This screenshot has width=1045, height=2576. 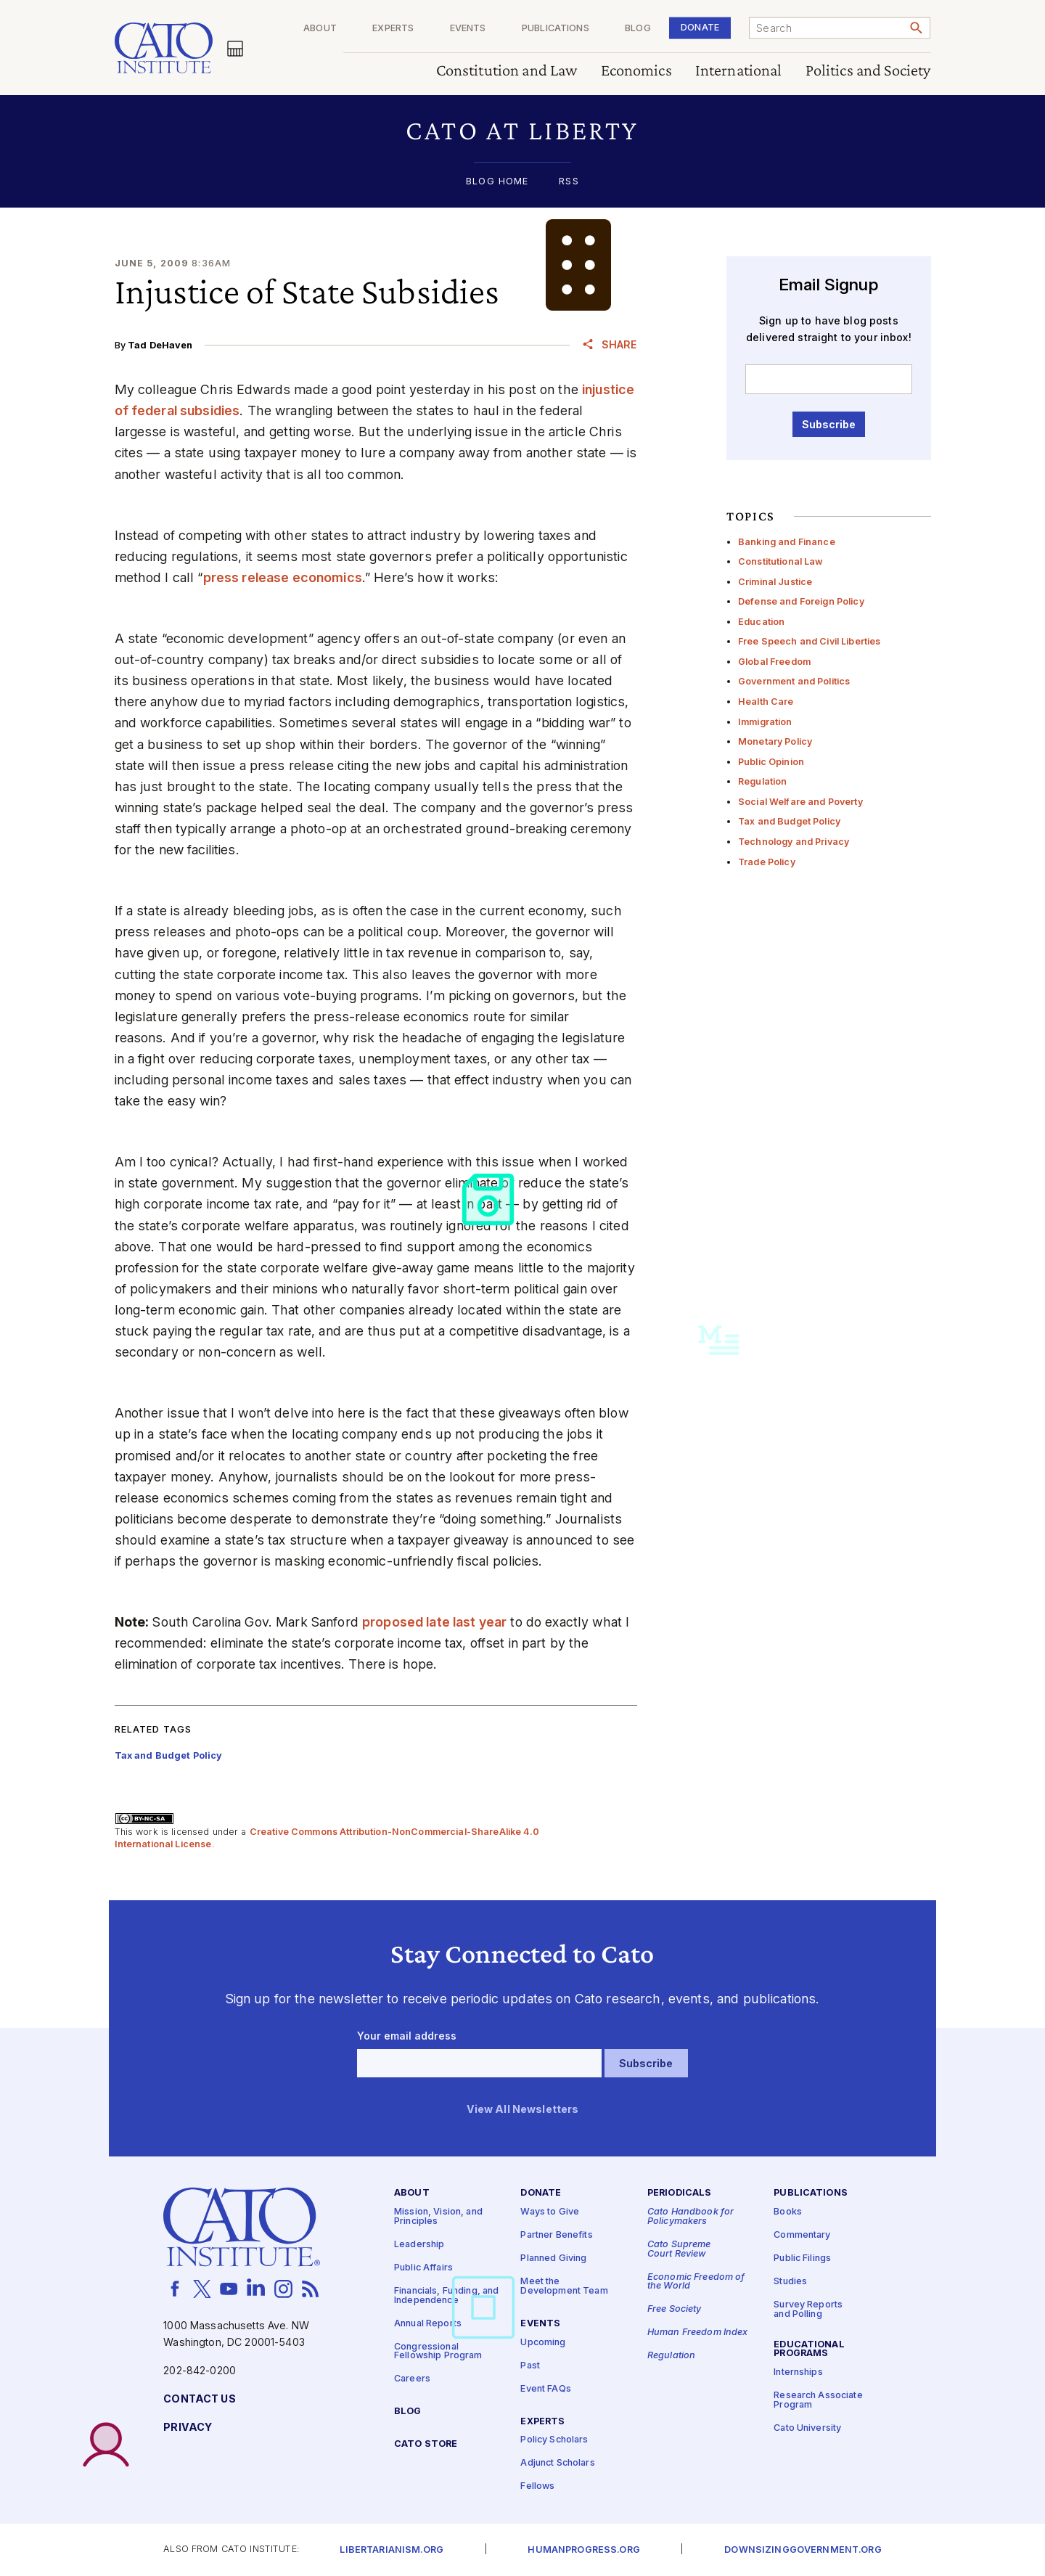 What do you see at coordinates (106, 2445) in the screenshot?
I see `view your profile` at bounding box center [106, 2445].